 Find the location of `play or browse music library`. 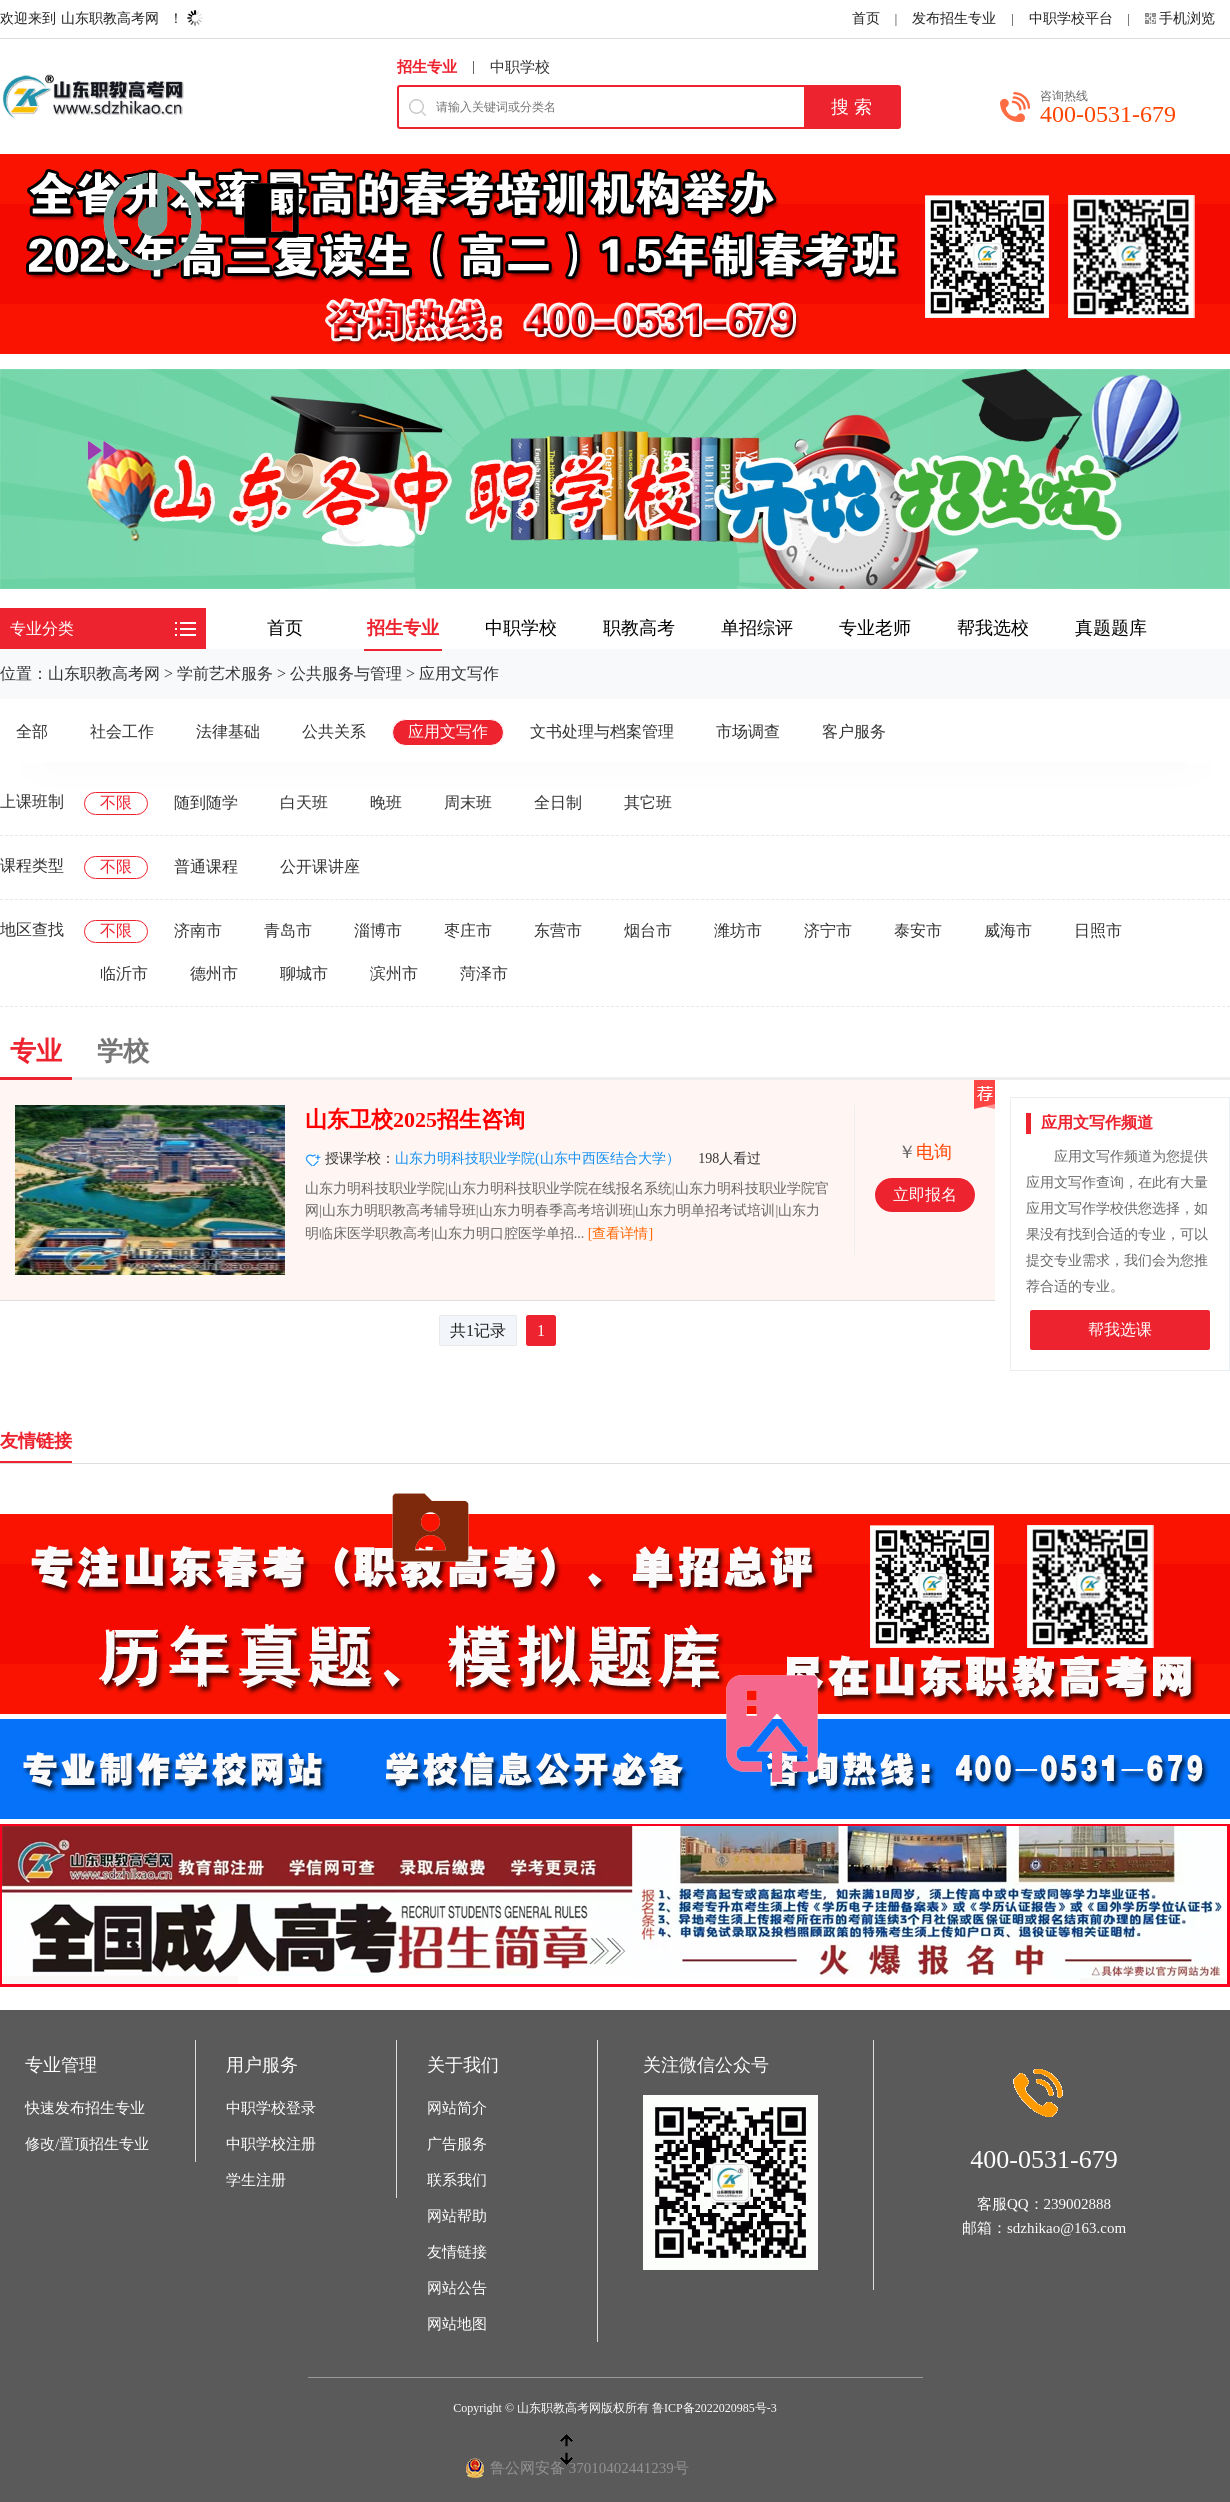

play or browse music library is located at coordinates (152, 221).